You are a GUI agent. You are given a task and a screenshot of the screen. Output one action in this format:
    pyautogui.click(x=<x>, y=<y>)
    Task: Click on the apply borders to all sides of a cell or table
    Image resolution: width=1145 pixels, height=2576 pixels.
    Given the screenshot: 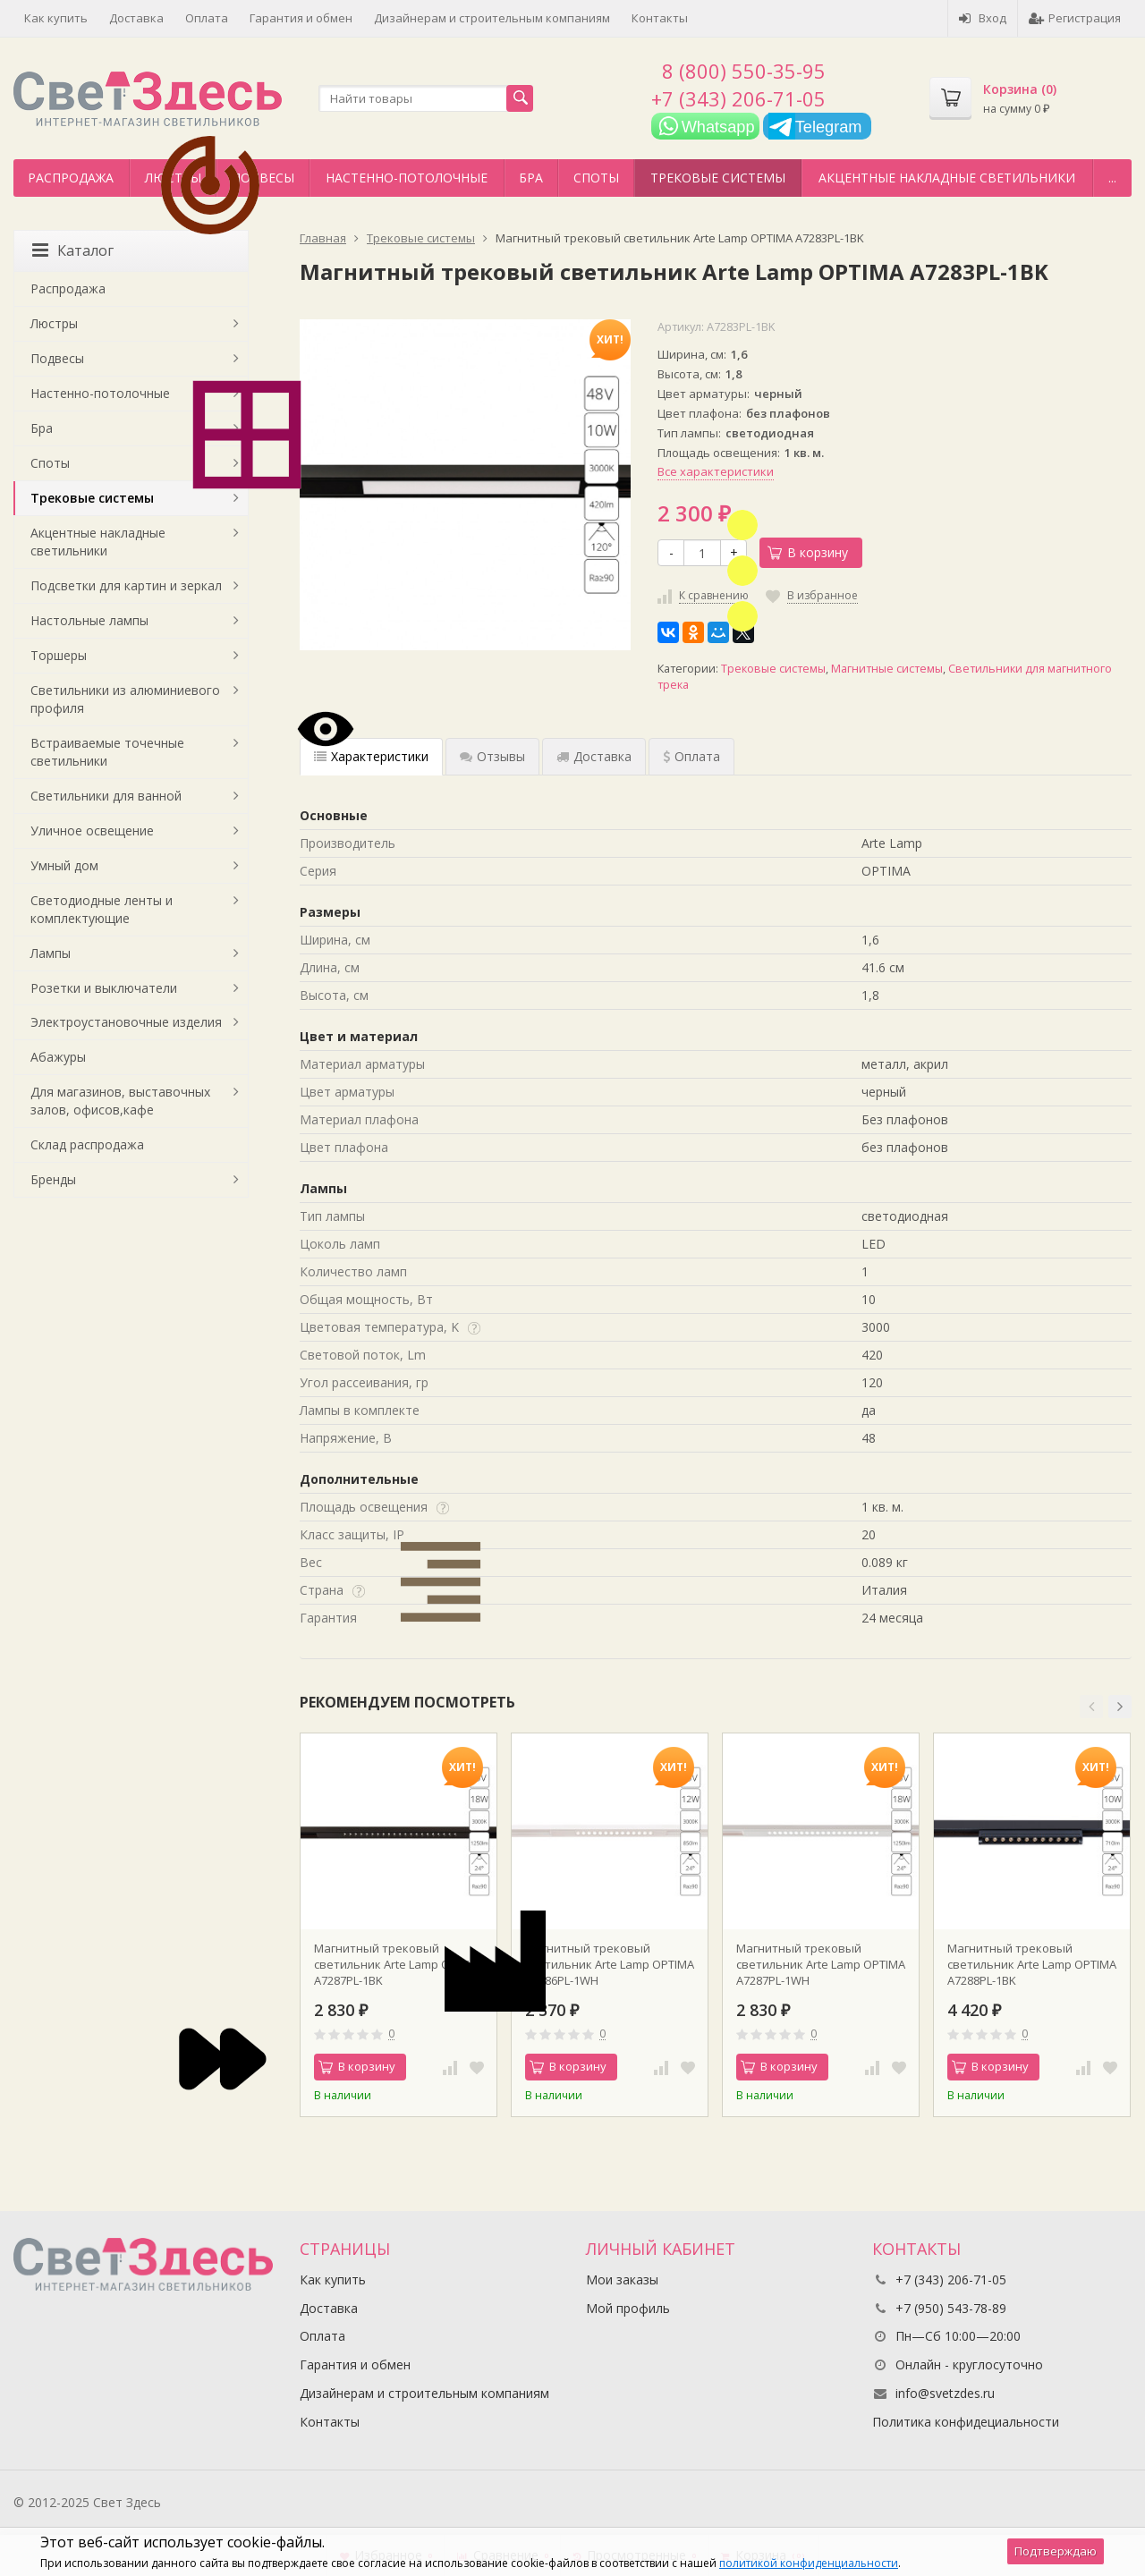 What is the action you would take?
    pyautogui.click(x=247, y=435)
    